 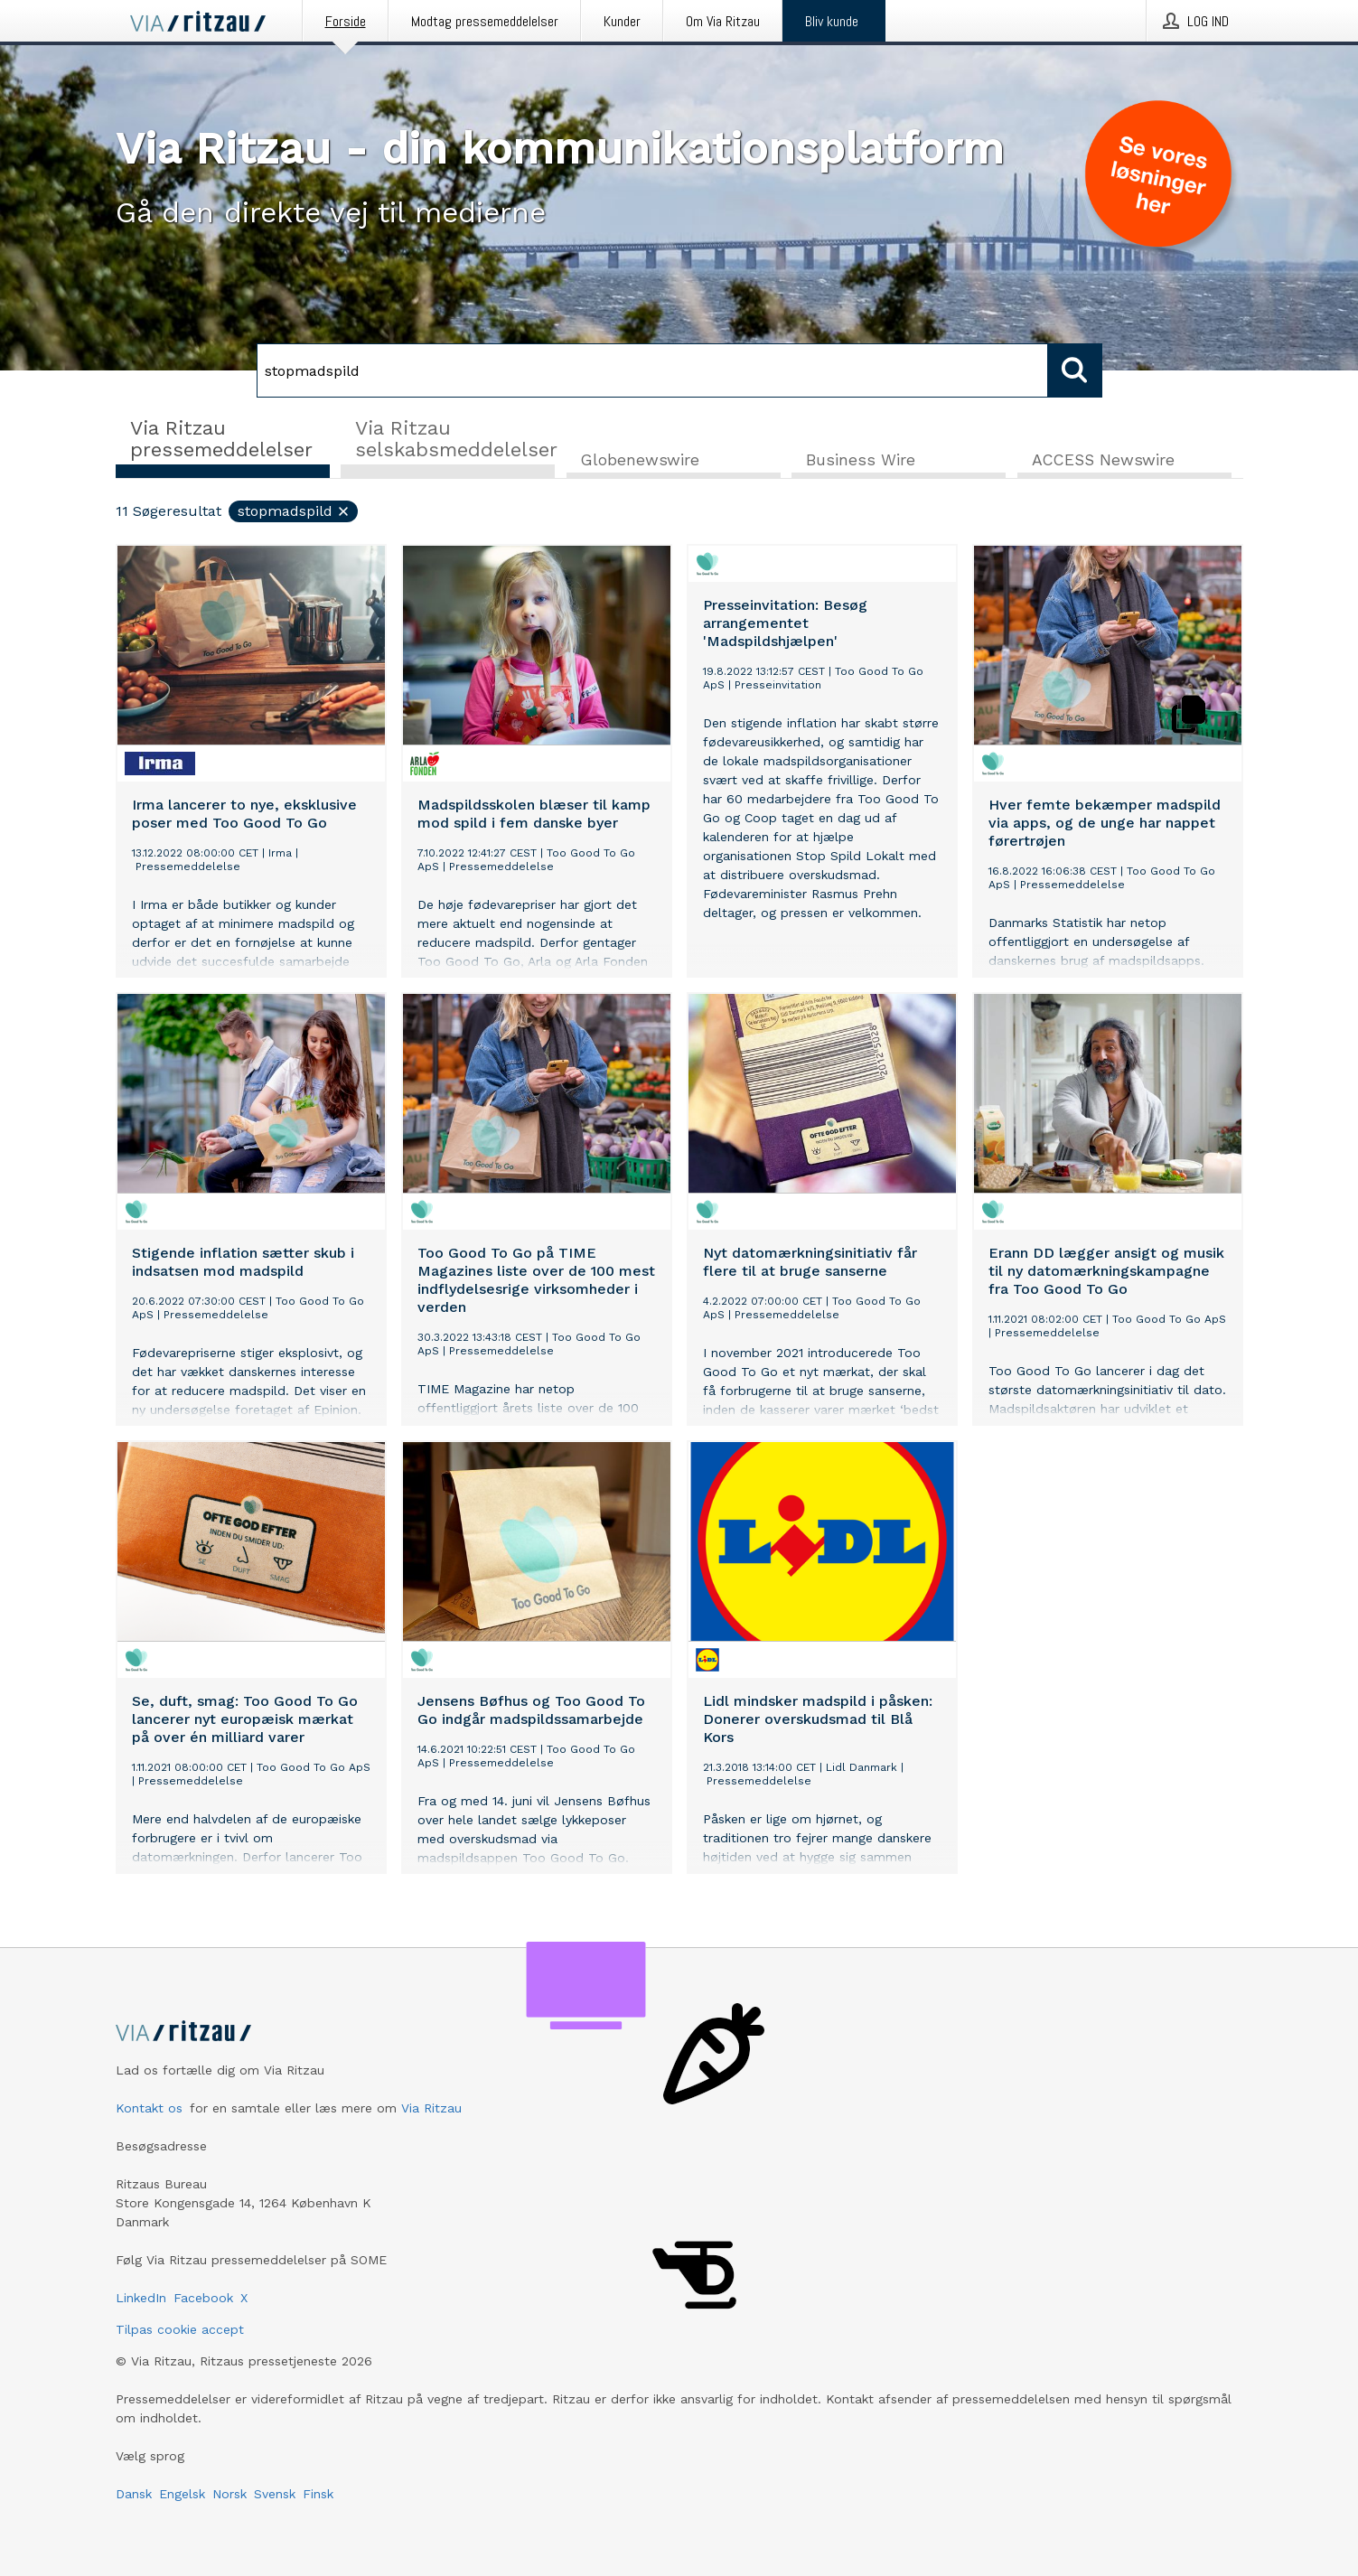 What do you see at coordinates (1188, 714) in the screenshot?
I see `copy to clipboard` at bounding box center [1188, 714].